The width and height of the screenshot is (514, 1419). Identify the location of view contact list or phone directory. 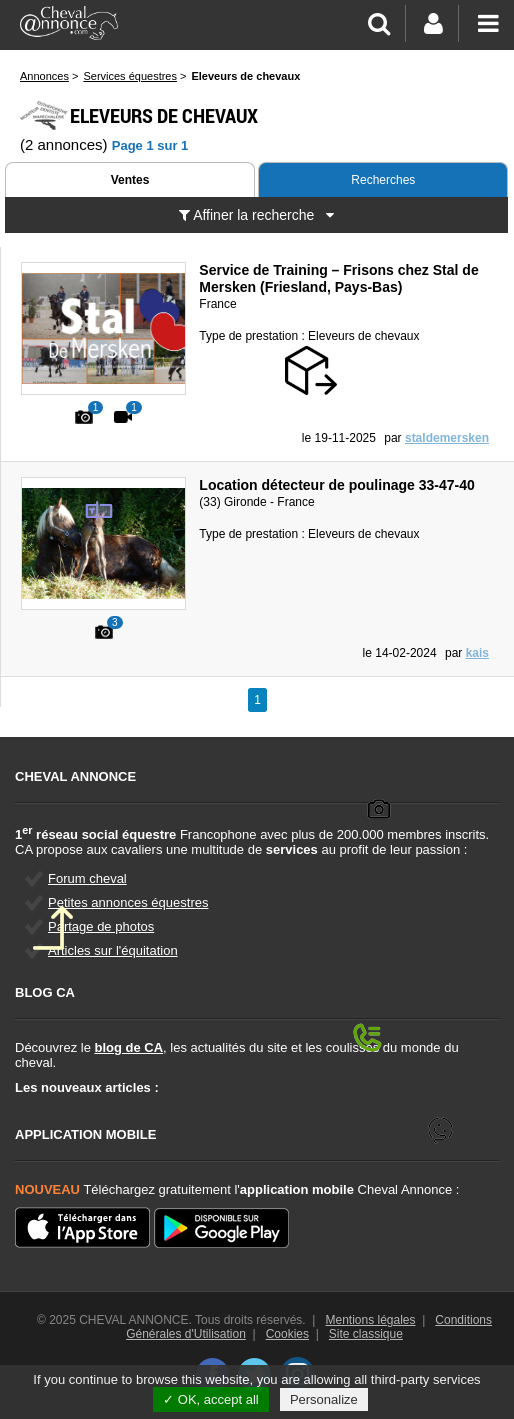
(368, 1037).